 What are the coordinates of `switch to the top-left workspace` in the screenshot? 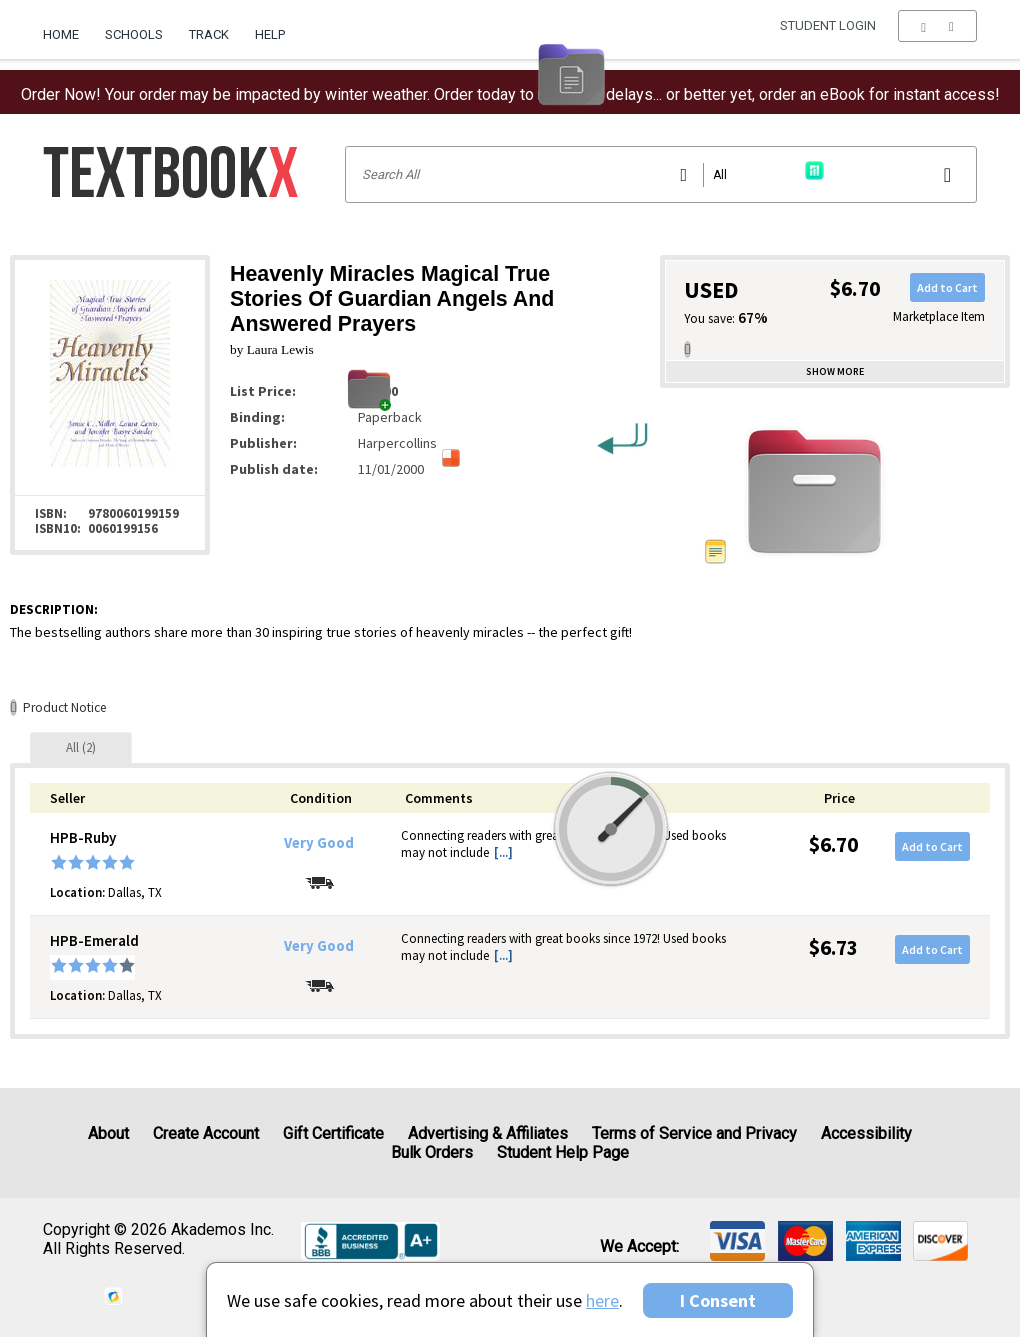 It's located at (451, 458).